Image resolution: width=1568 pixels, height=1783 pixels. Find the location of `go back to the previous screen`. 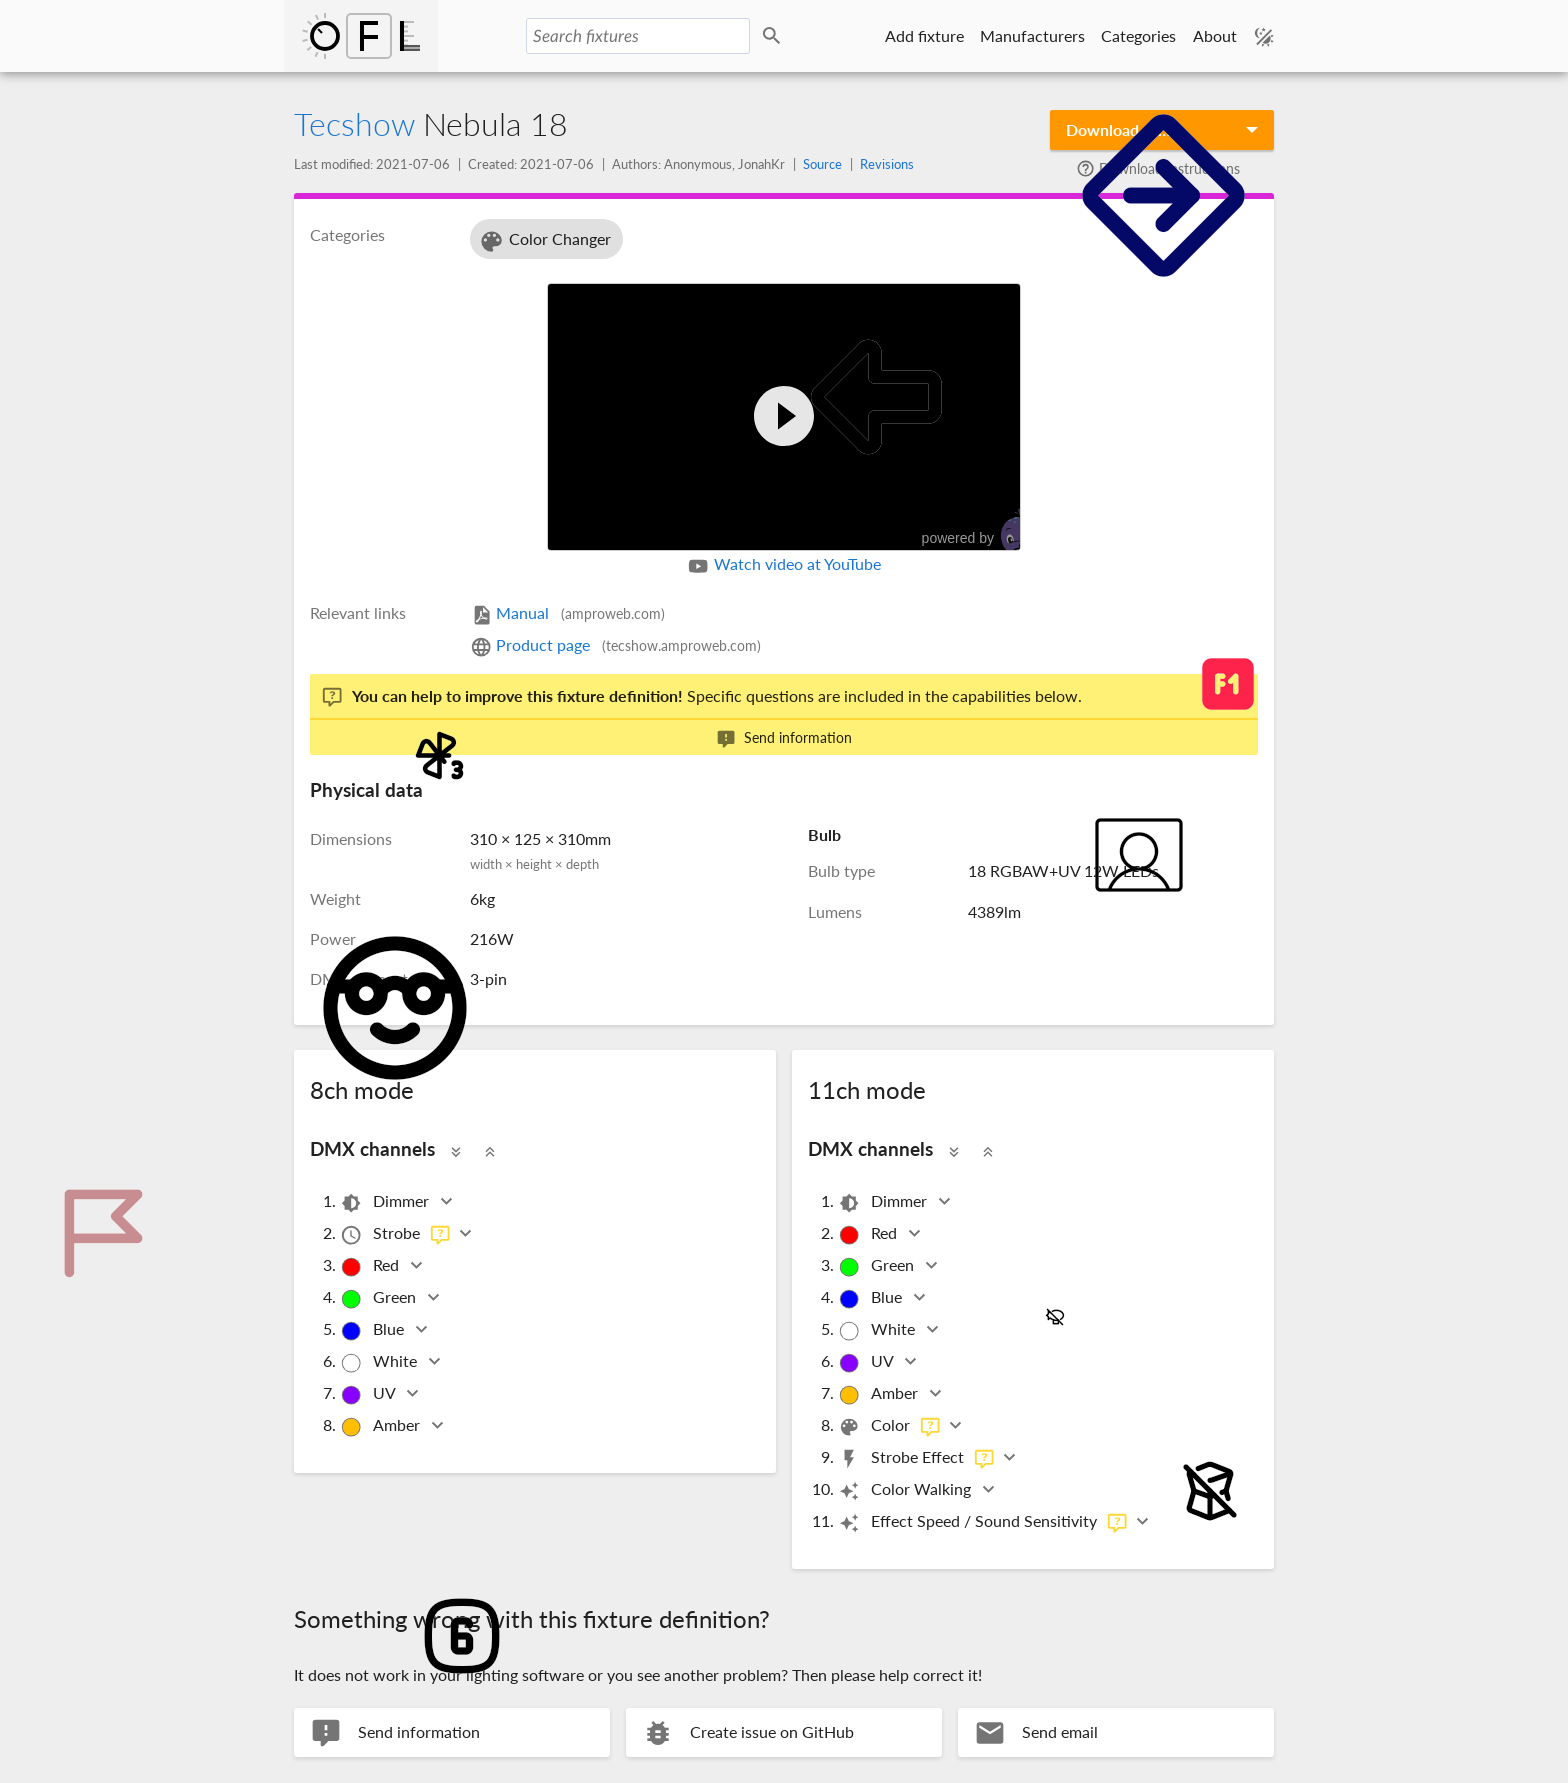

go back to the previous screen is located at coordinates (875, 397).